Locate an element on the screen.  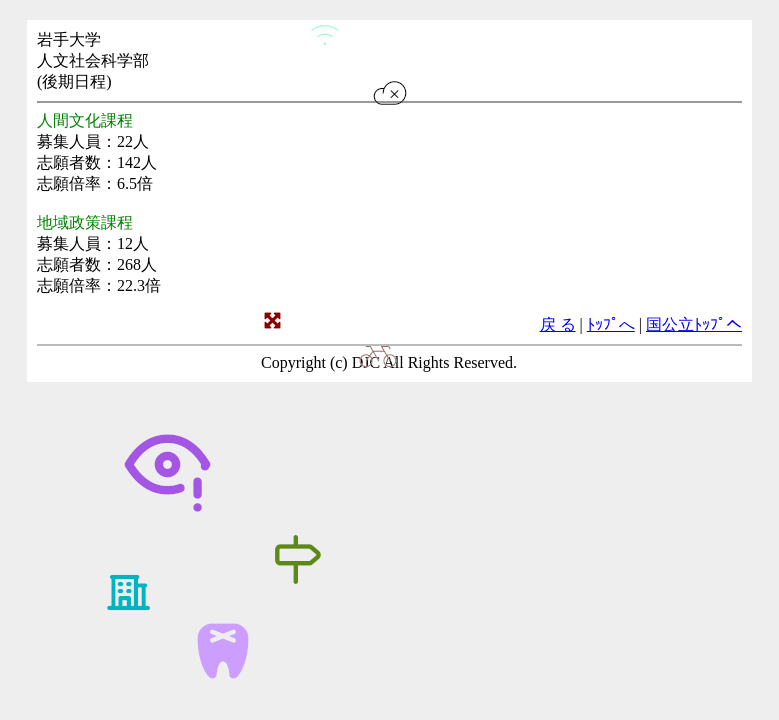
view project milestones is located at coordinates (296, 559).